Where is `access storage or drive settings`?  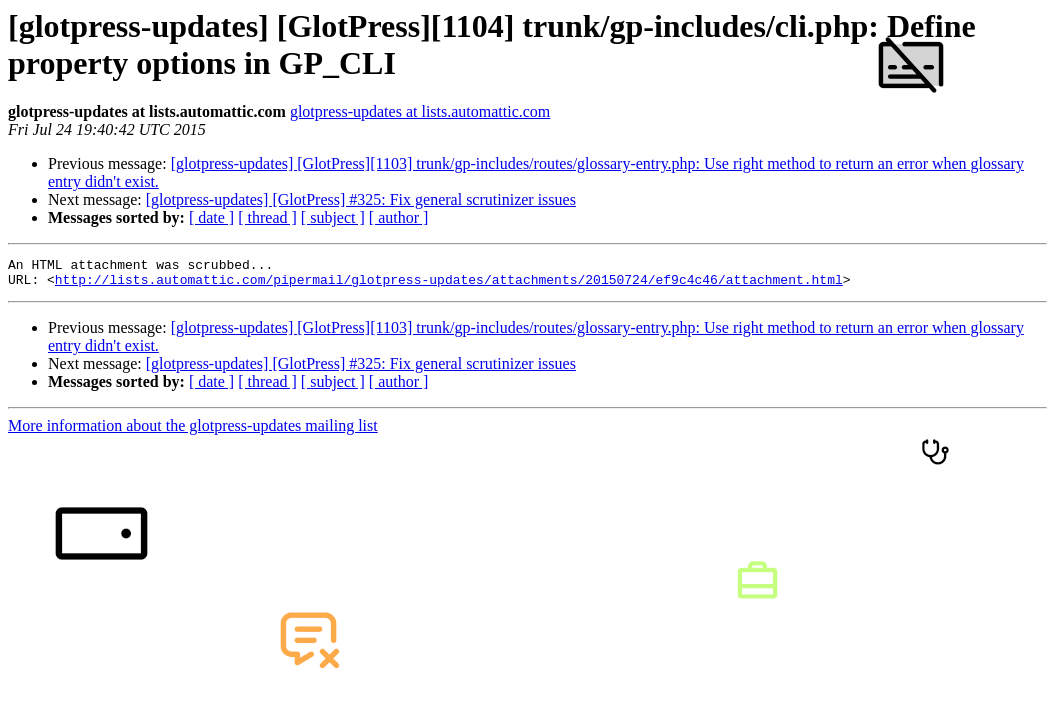
access storage or drive settings is located at coordinates (101, 533).